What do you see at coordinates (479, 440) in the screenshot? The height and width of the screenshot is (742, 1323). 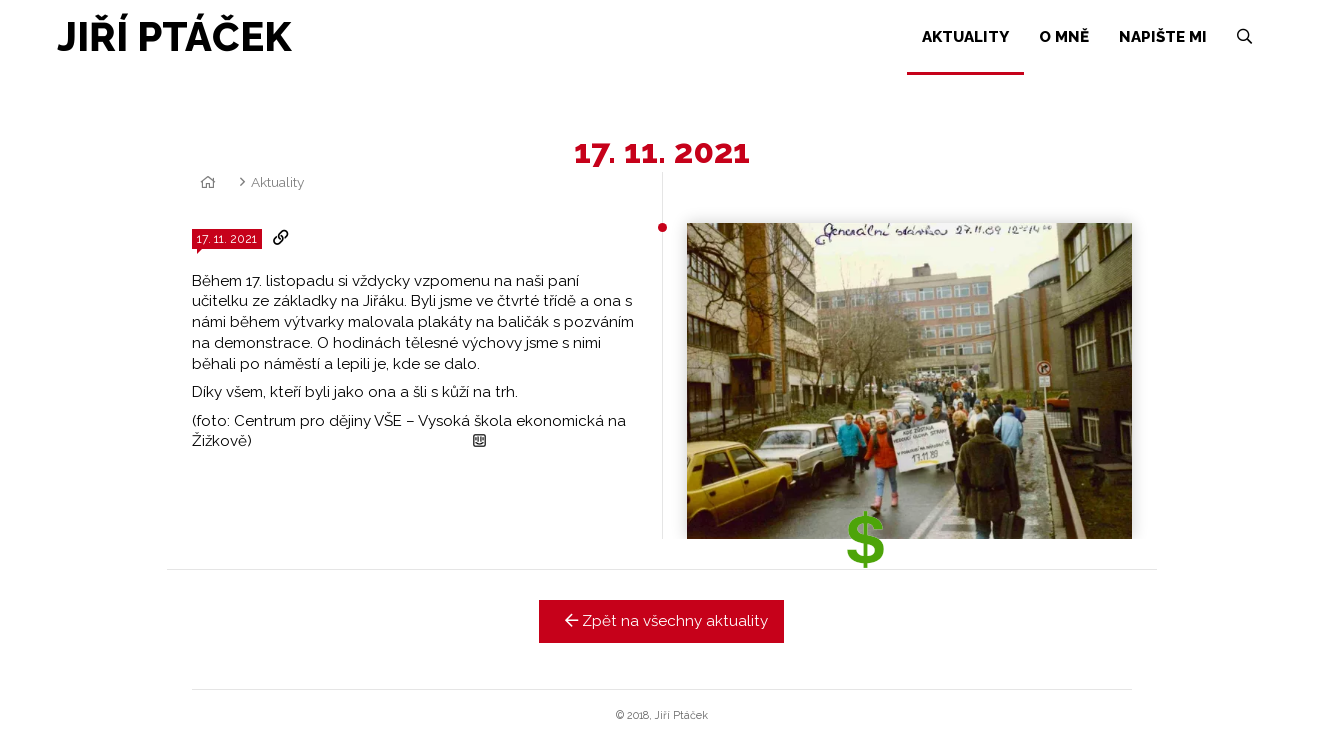 I see `open intercom customer messaging` at bounding box center [479, 440].